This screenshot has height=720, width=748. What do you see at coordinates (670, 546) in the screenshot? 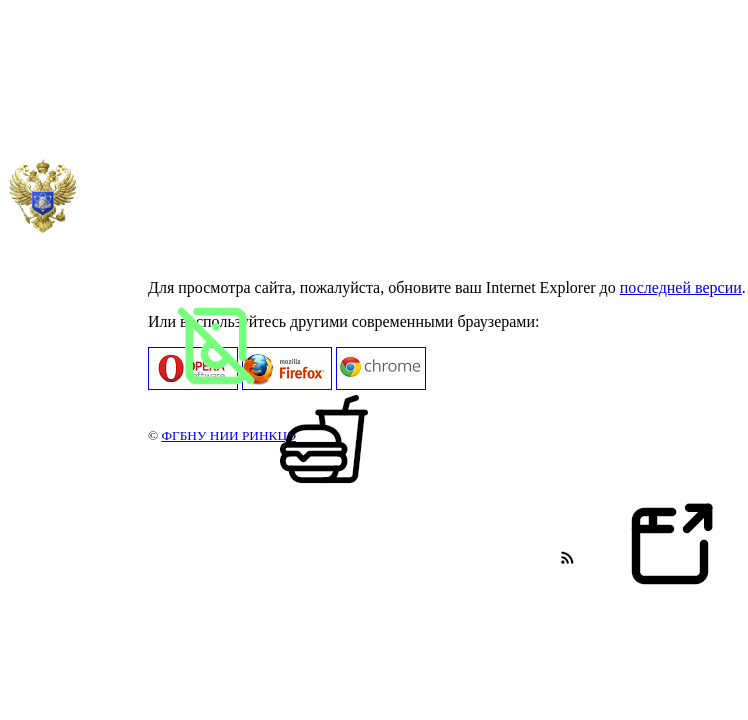
I see `maximize browser window to full screen` at bounding box center [670, 546].